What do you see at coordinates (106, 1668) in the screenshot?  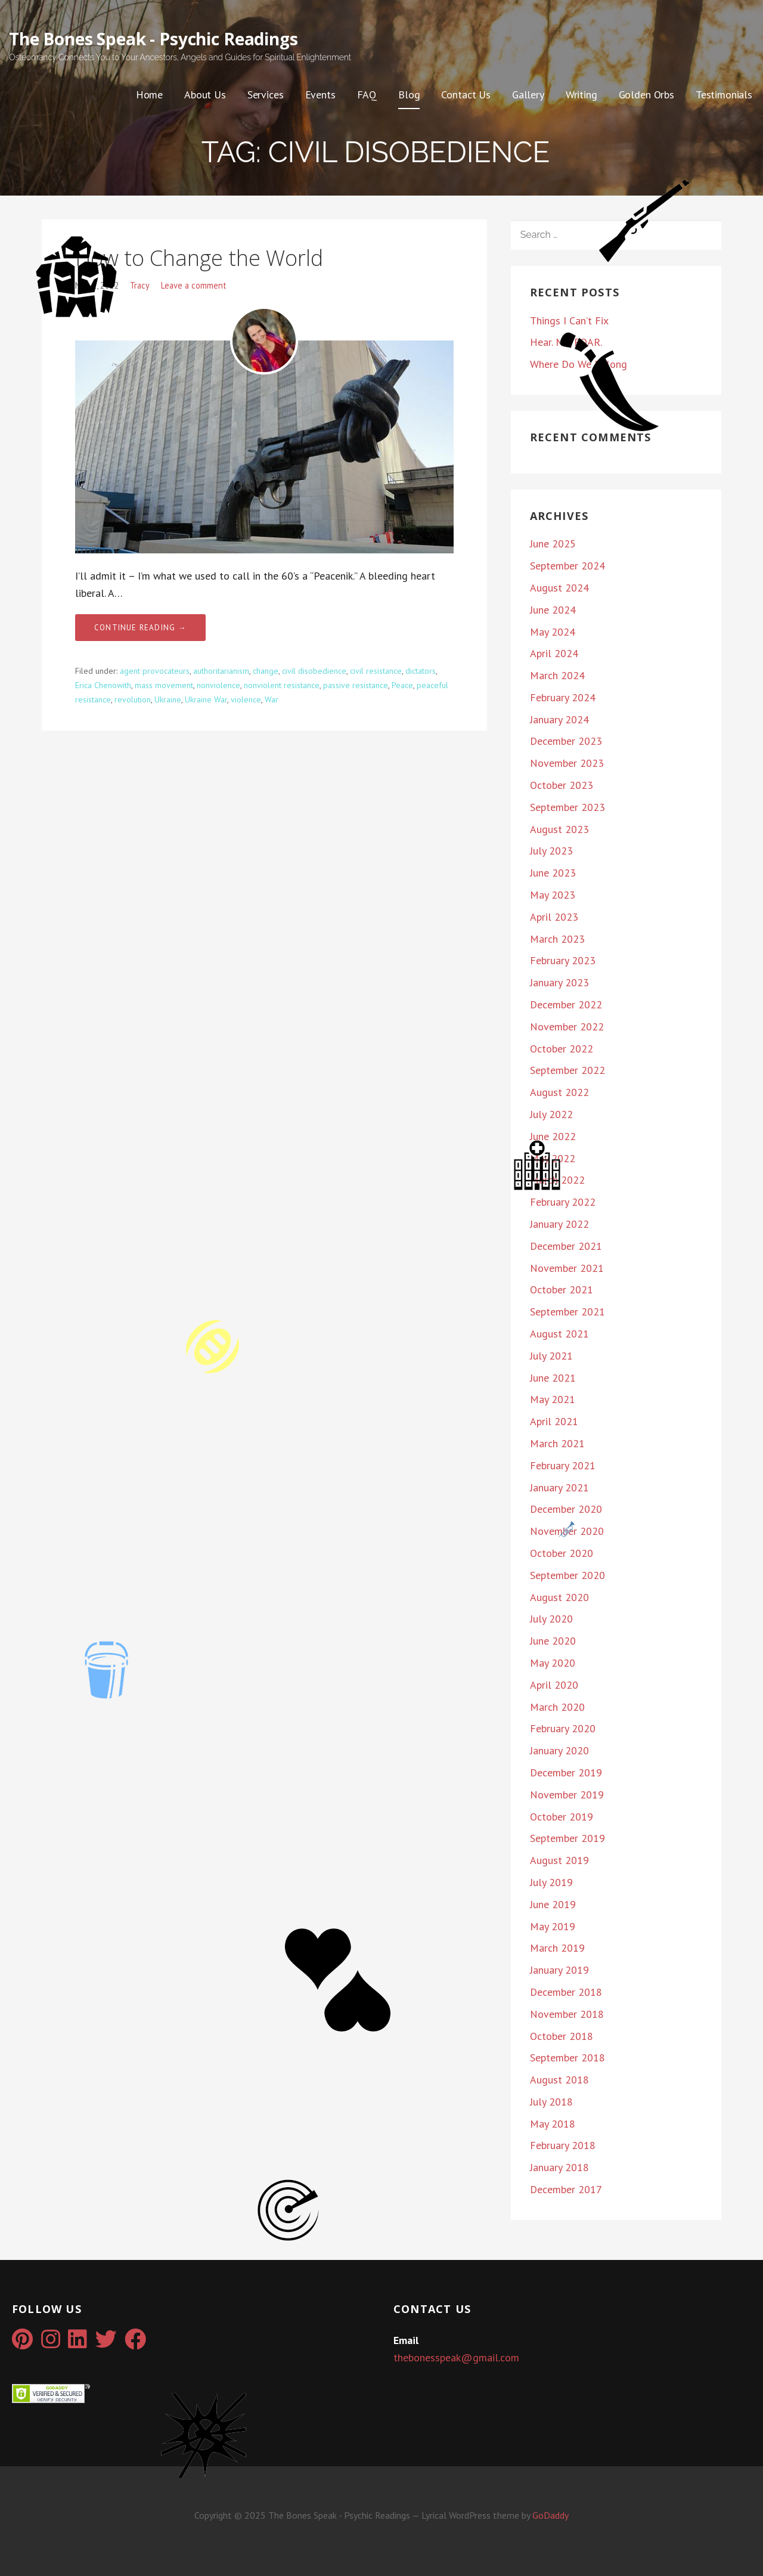 I see `a bucket or container item in game inventory` at bounding box center [106, 1668].